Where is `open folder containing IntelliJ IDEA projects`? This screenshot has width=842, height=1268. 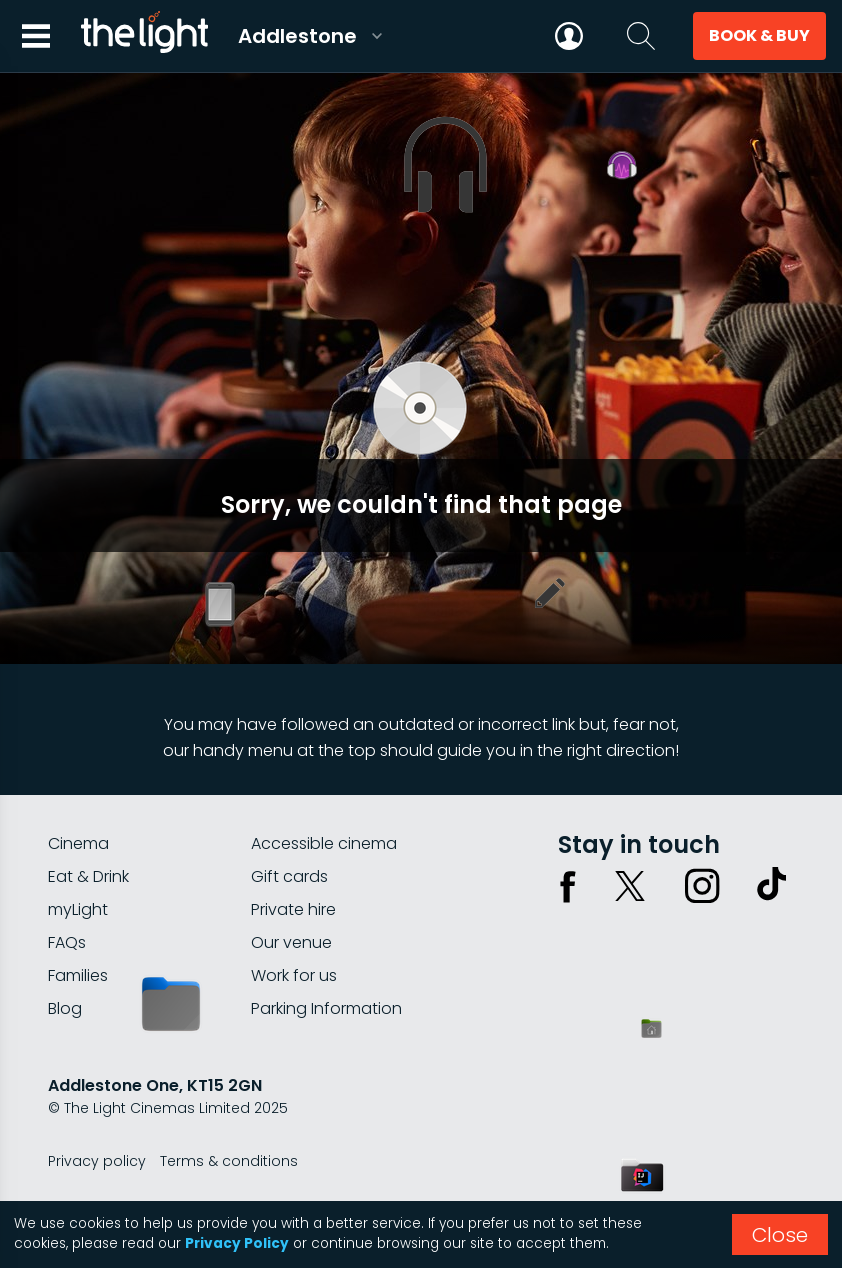 open folder containing IntelliJ IDEA projects is located at coordinates (642, 1176).